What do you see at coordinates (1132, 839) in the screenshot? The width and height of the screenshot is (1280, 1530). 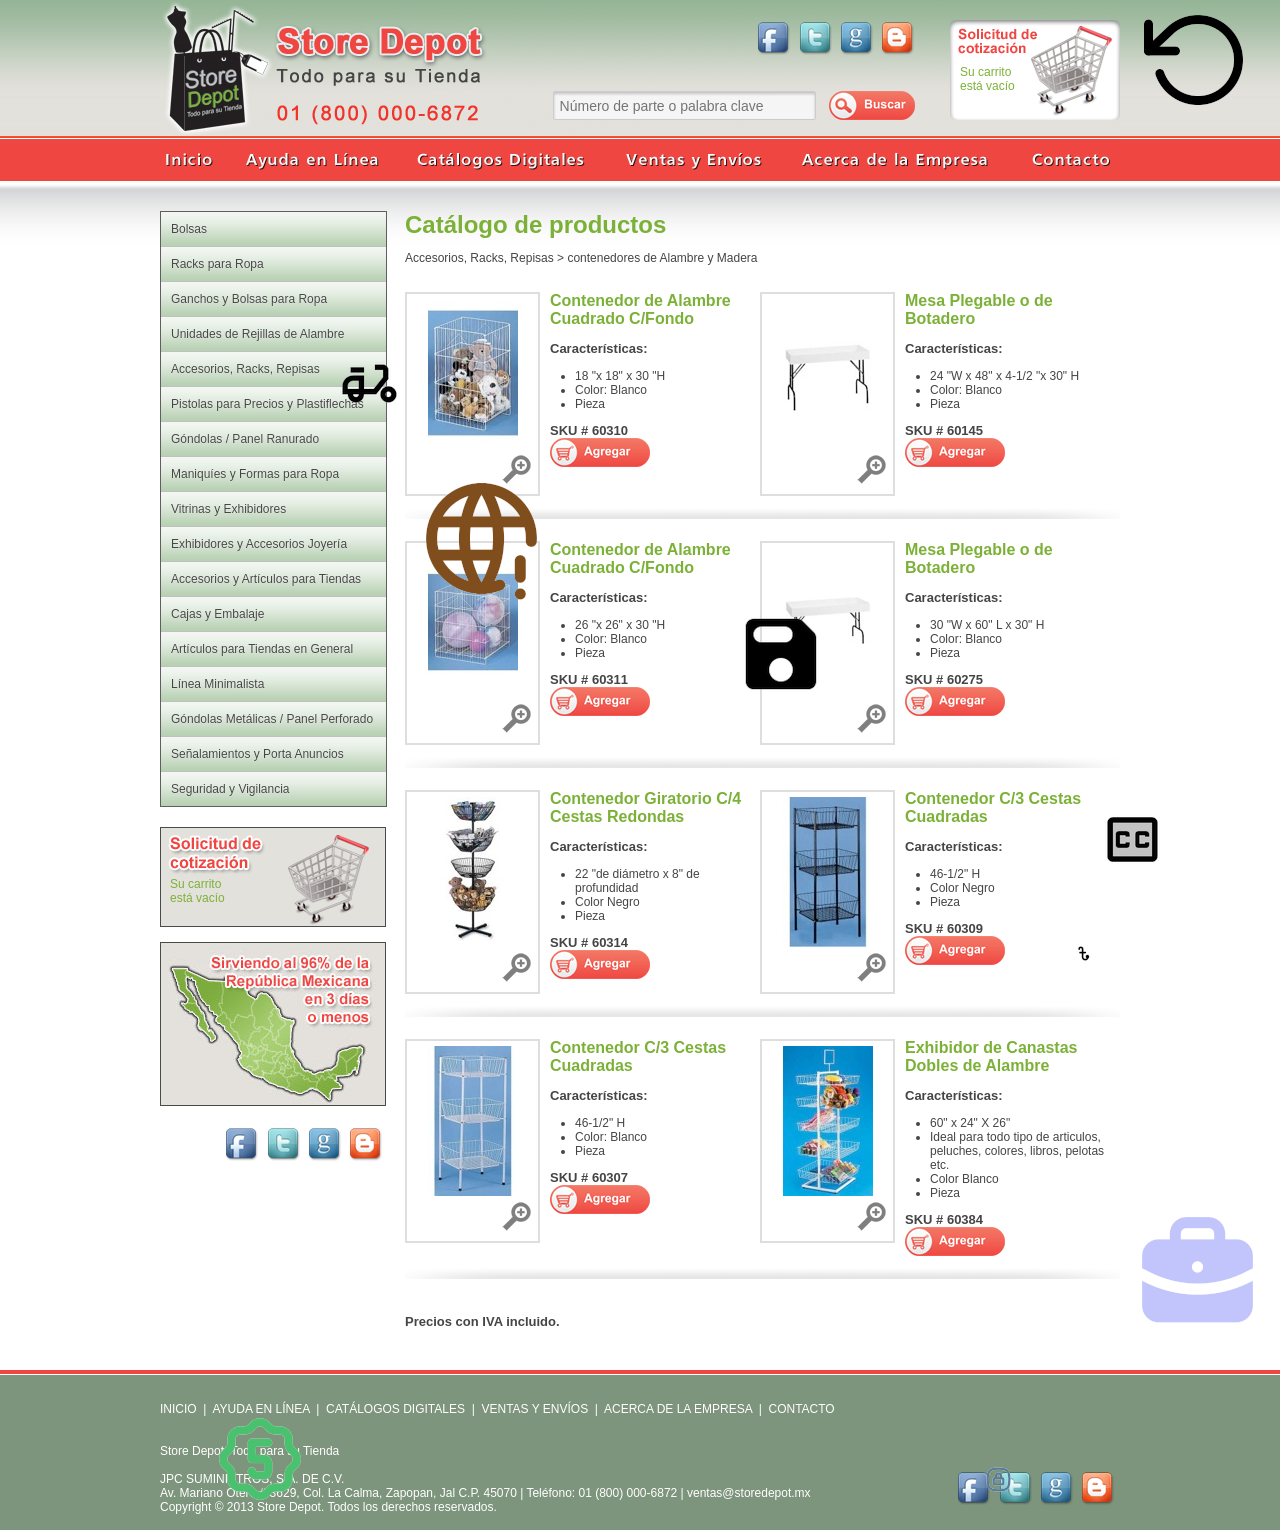 I see `enable closed captions for video content` at bounding box center [1132, 839].